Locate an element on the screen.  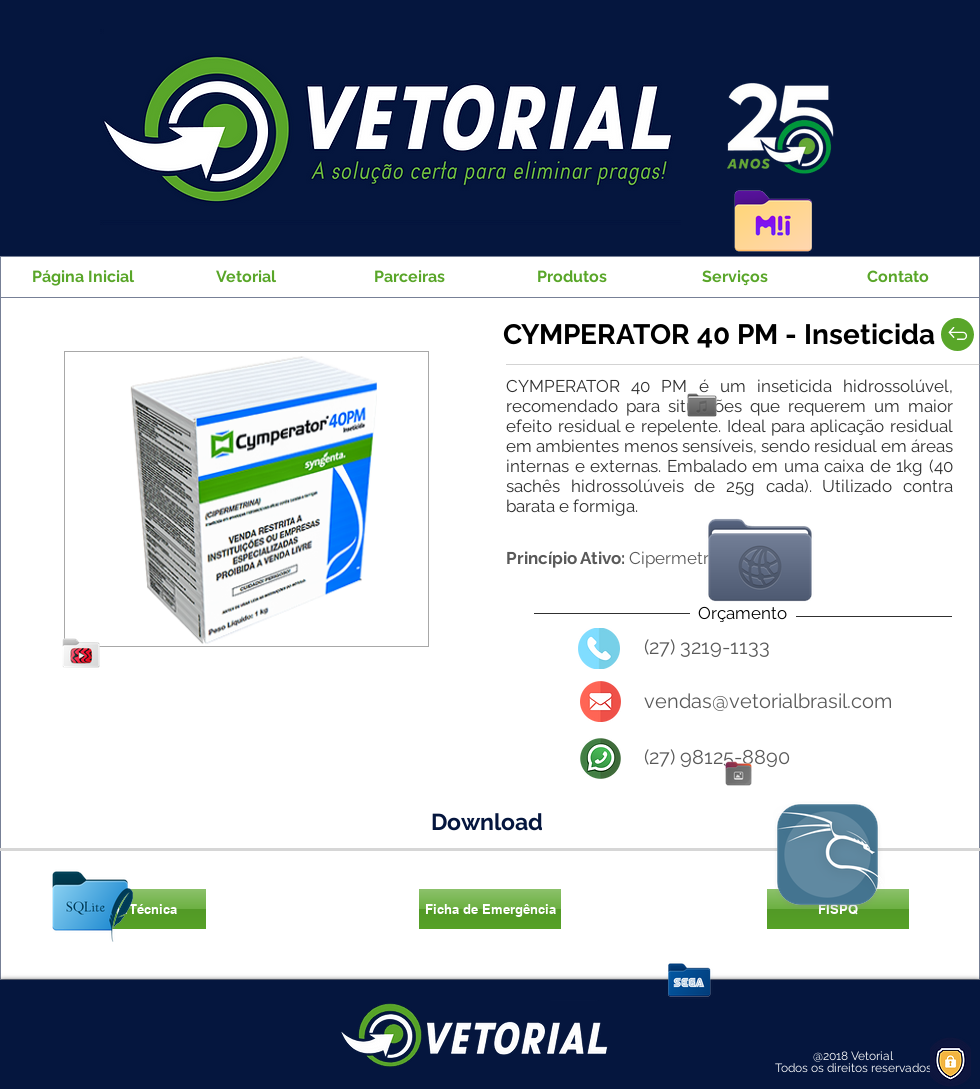
folder containing html or web-related files is located at coordinates (760, 560).